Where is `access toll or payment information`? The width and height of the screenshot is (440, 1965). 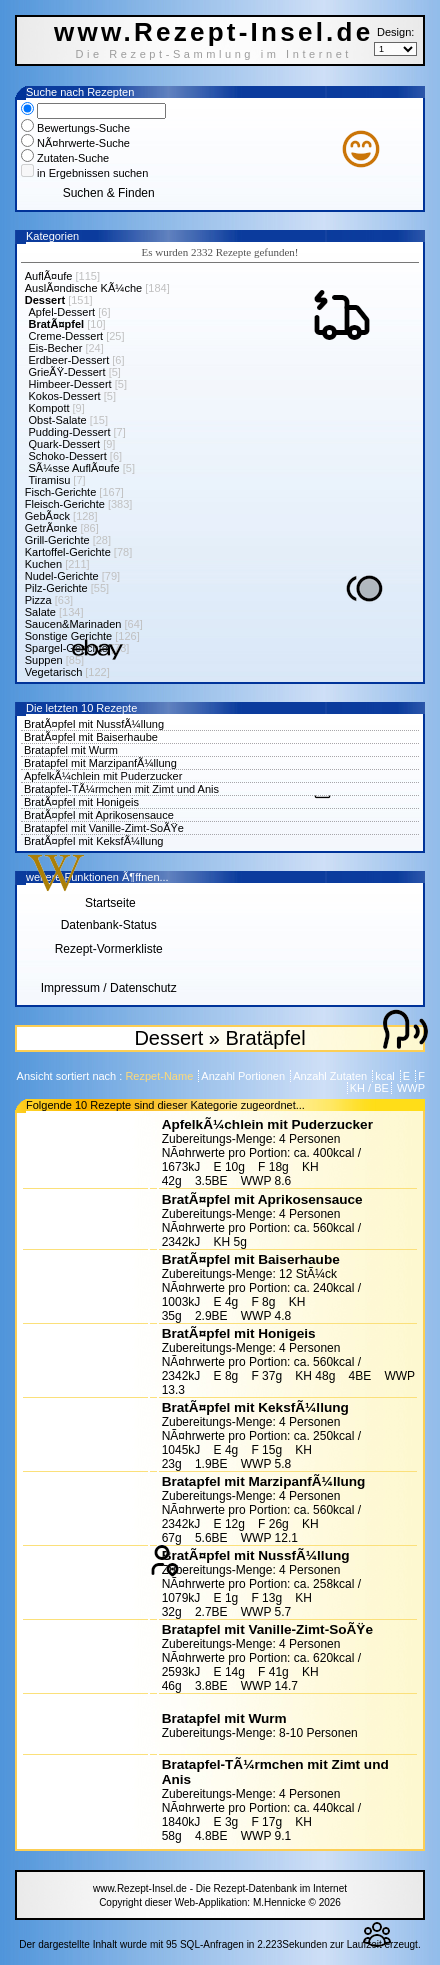
access toll or payment information is located at coordinates (364, 588).